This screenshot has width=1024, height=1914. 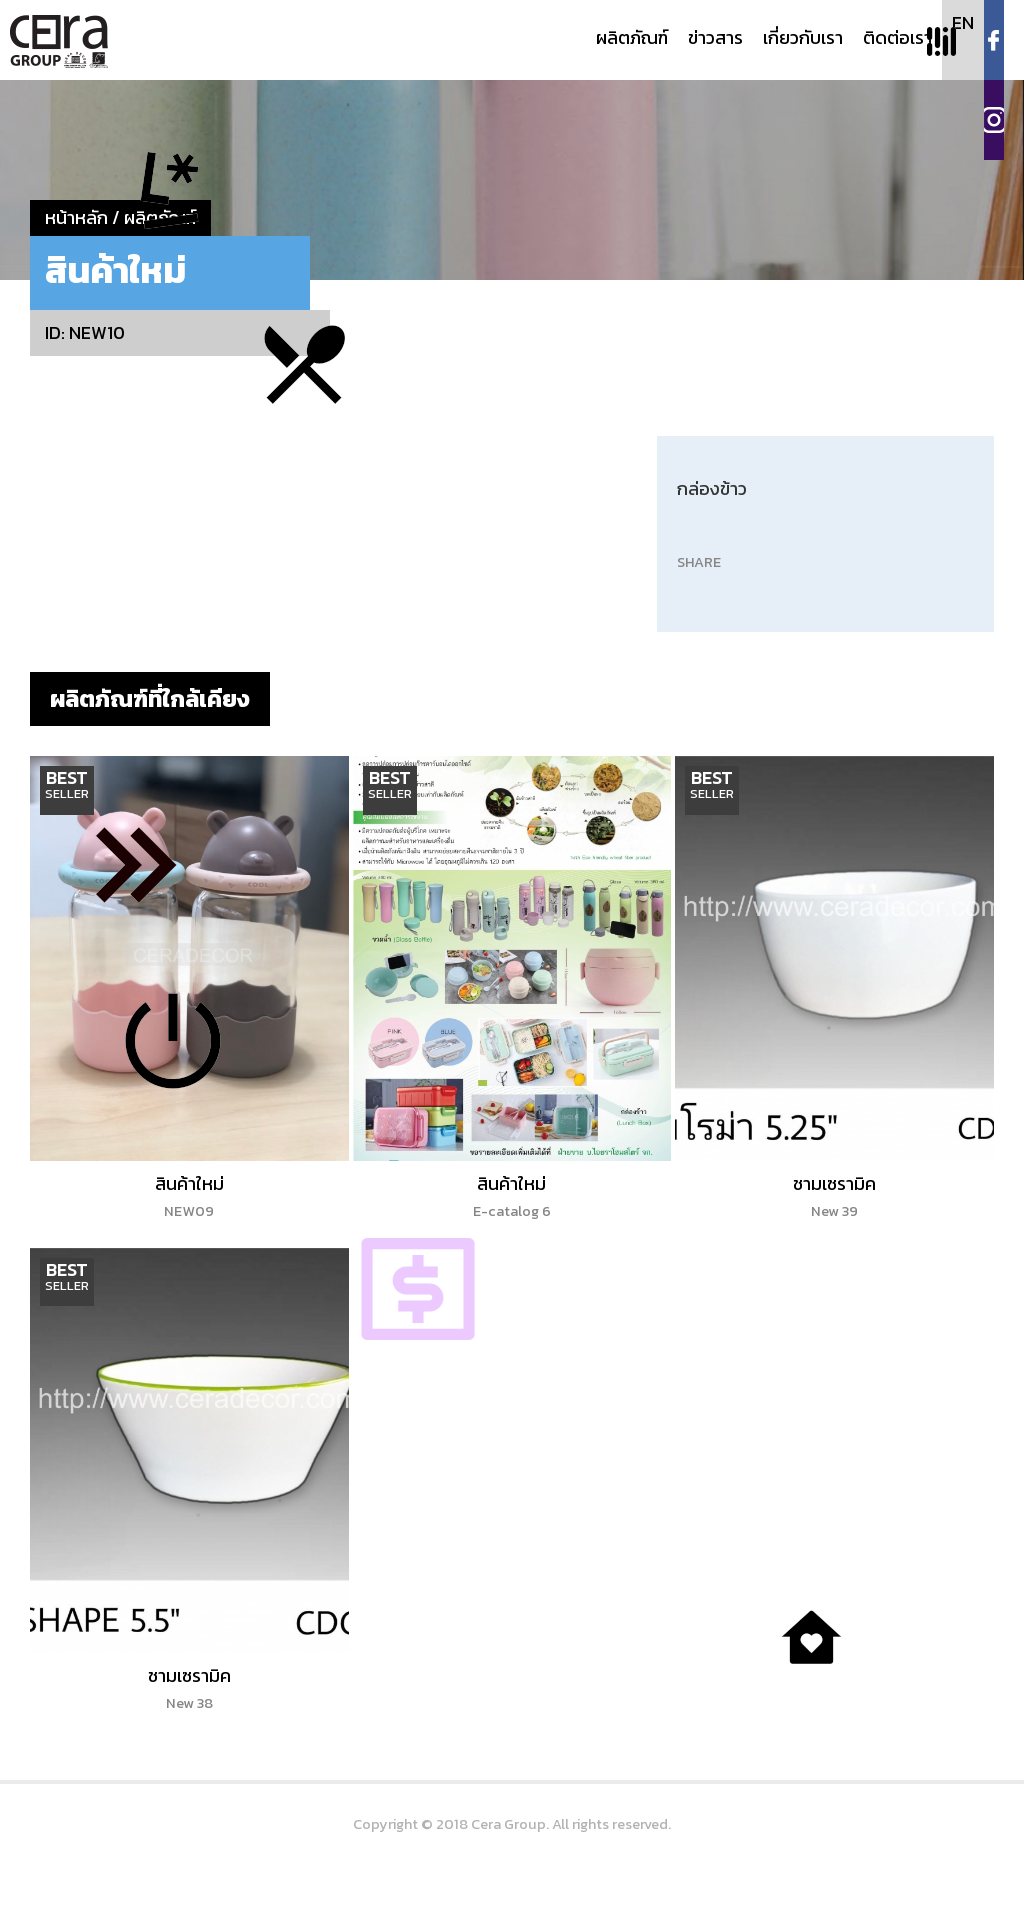 What do you see at coordinates (173, 1041) in the screenshot?
I see `power off or shut down the device` at bounding box center [173, 1041].